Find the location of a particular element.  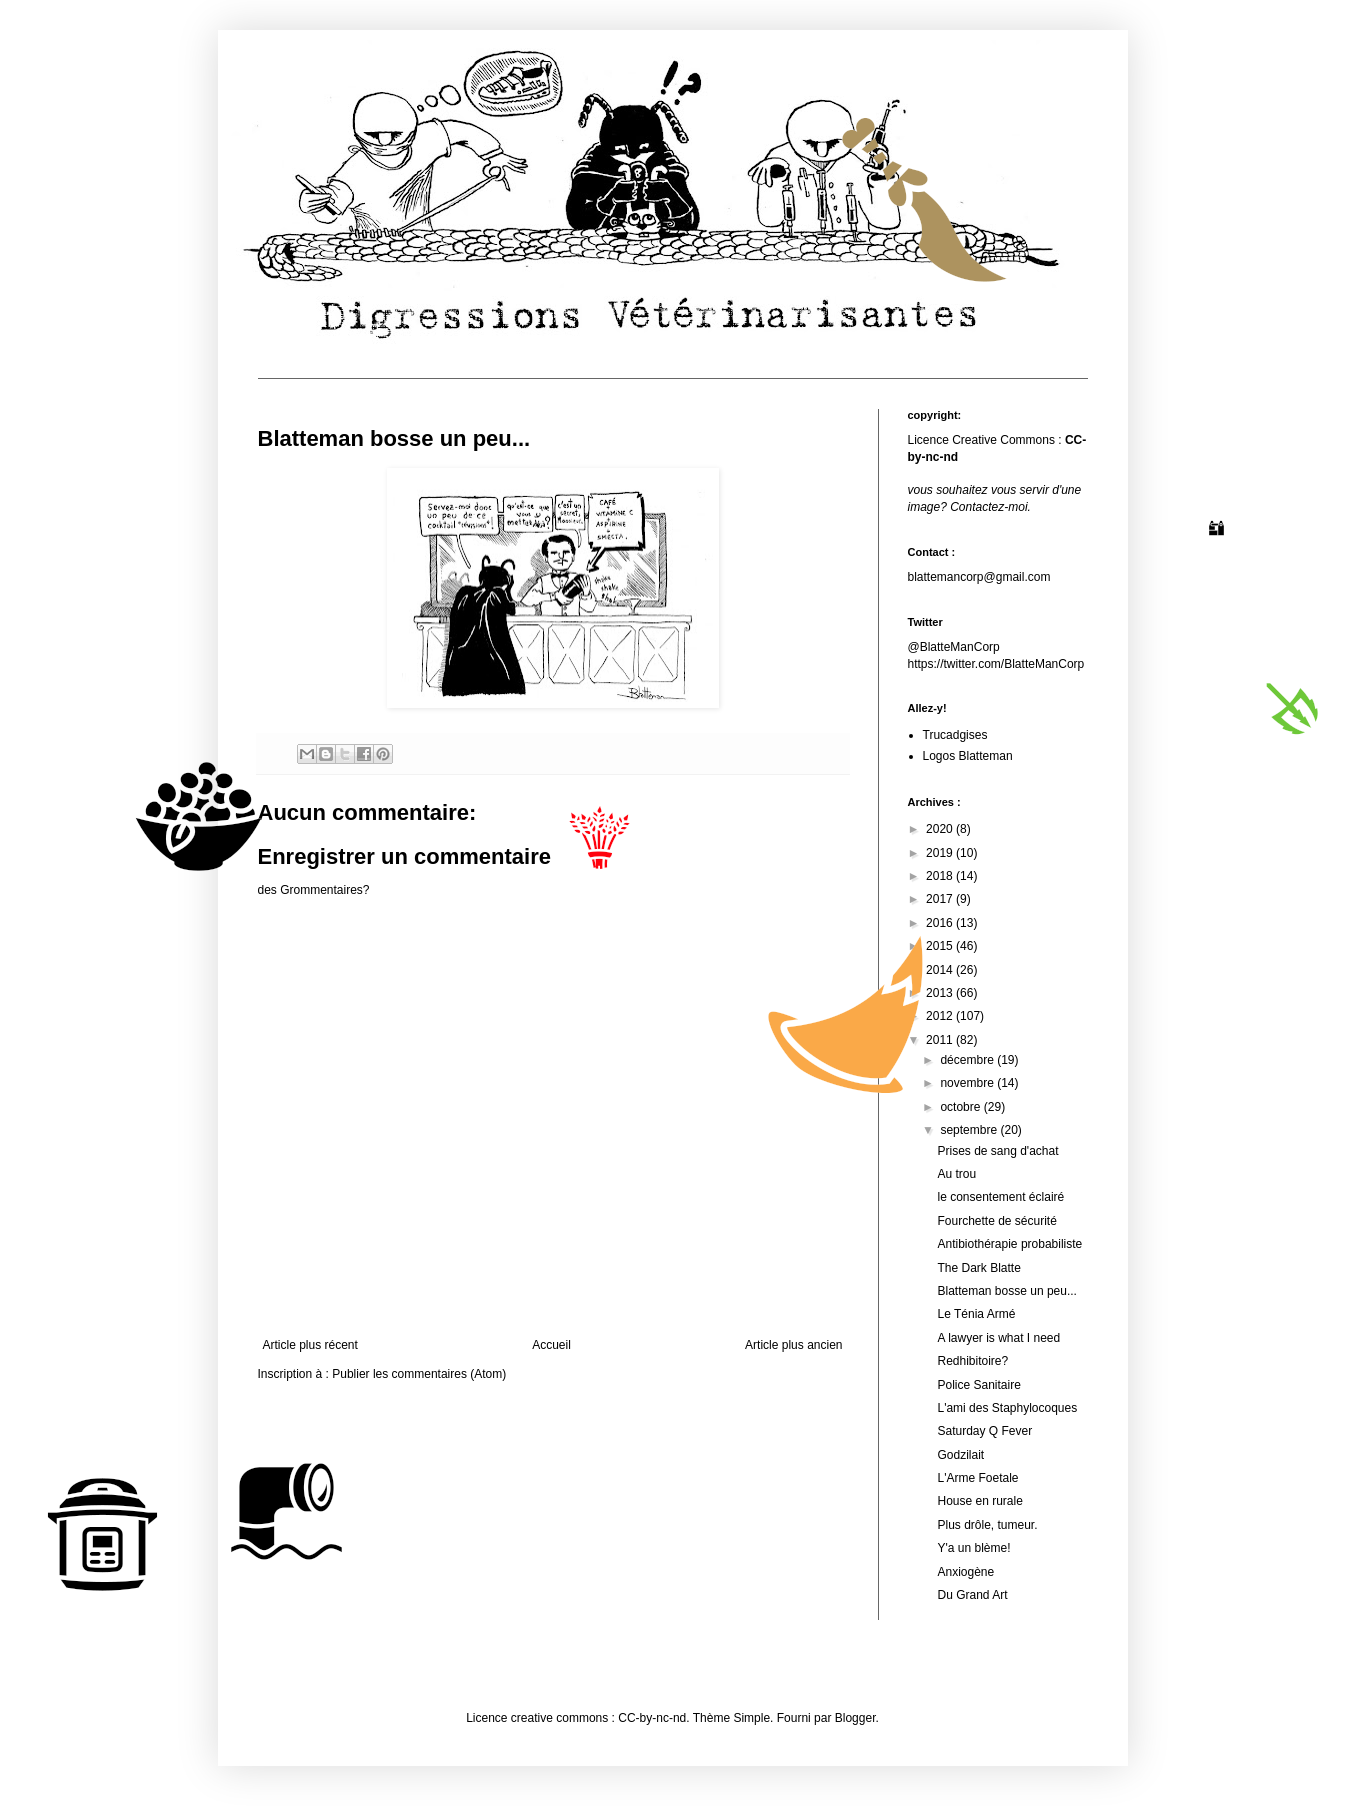

represents farming or agriculture in a game interface is located at coordinates (599, 837).